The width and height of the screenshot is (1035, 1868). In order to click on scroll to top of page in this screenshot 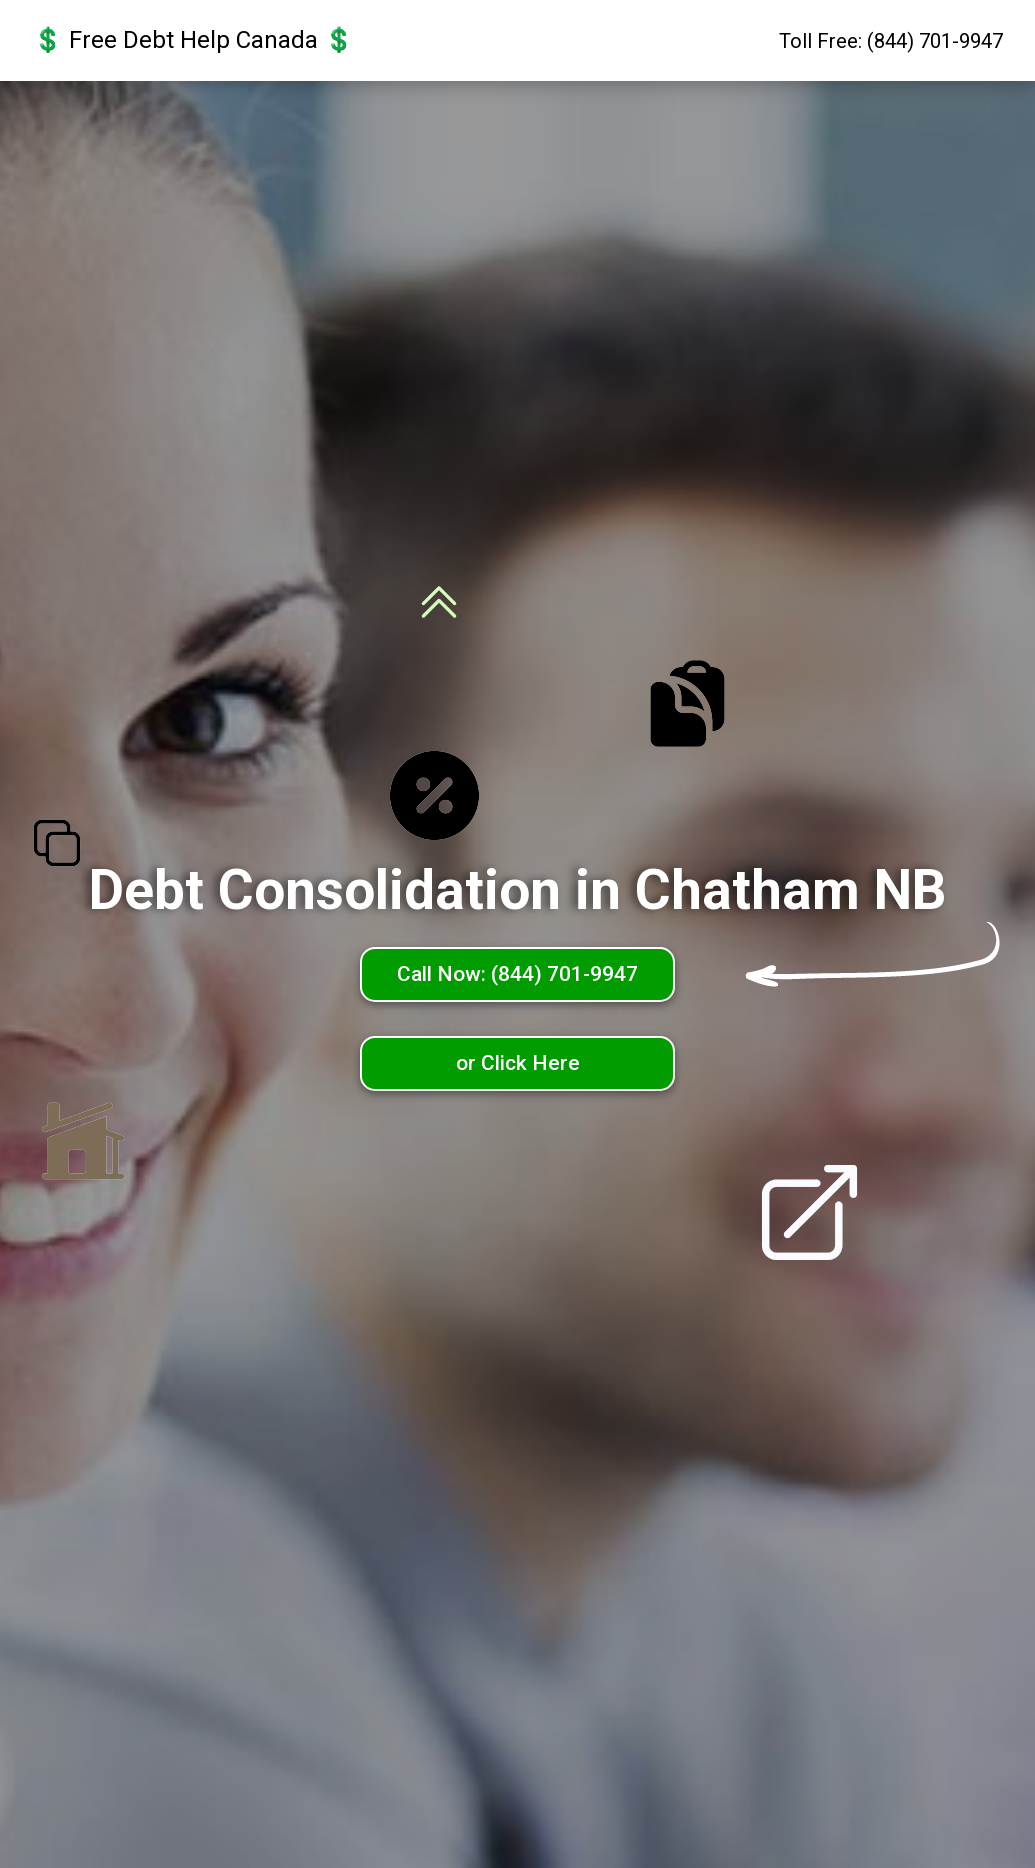, I will do `click(439, 602)`.